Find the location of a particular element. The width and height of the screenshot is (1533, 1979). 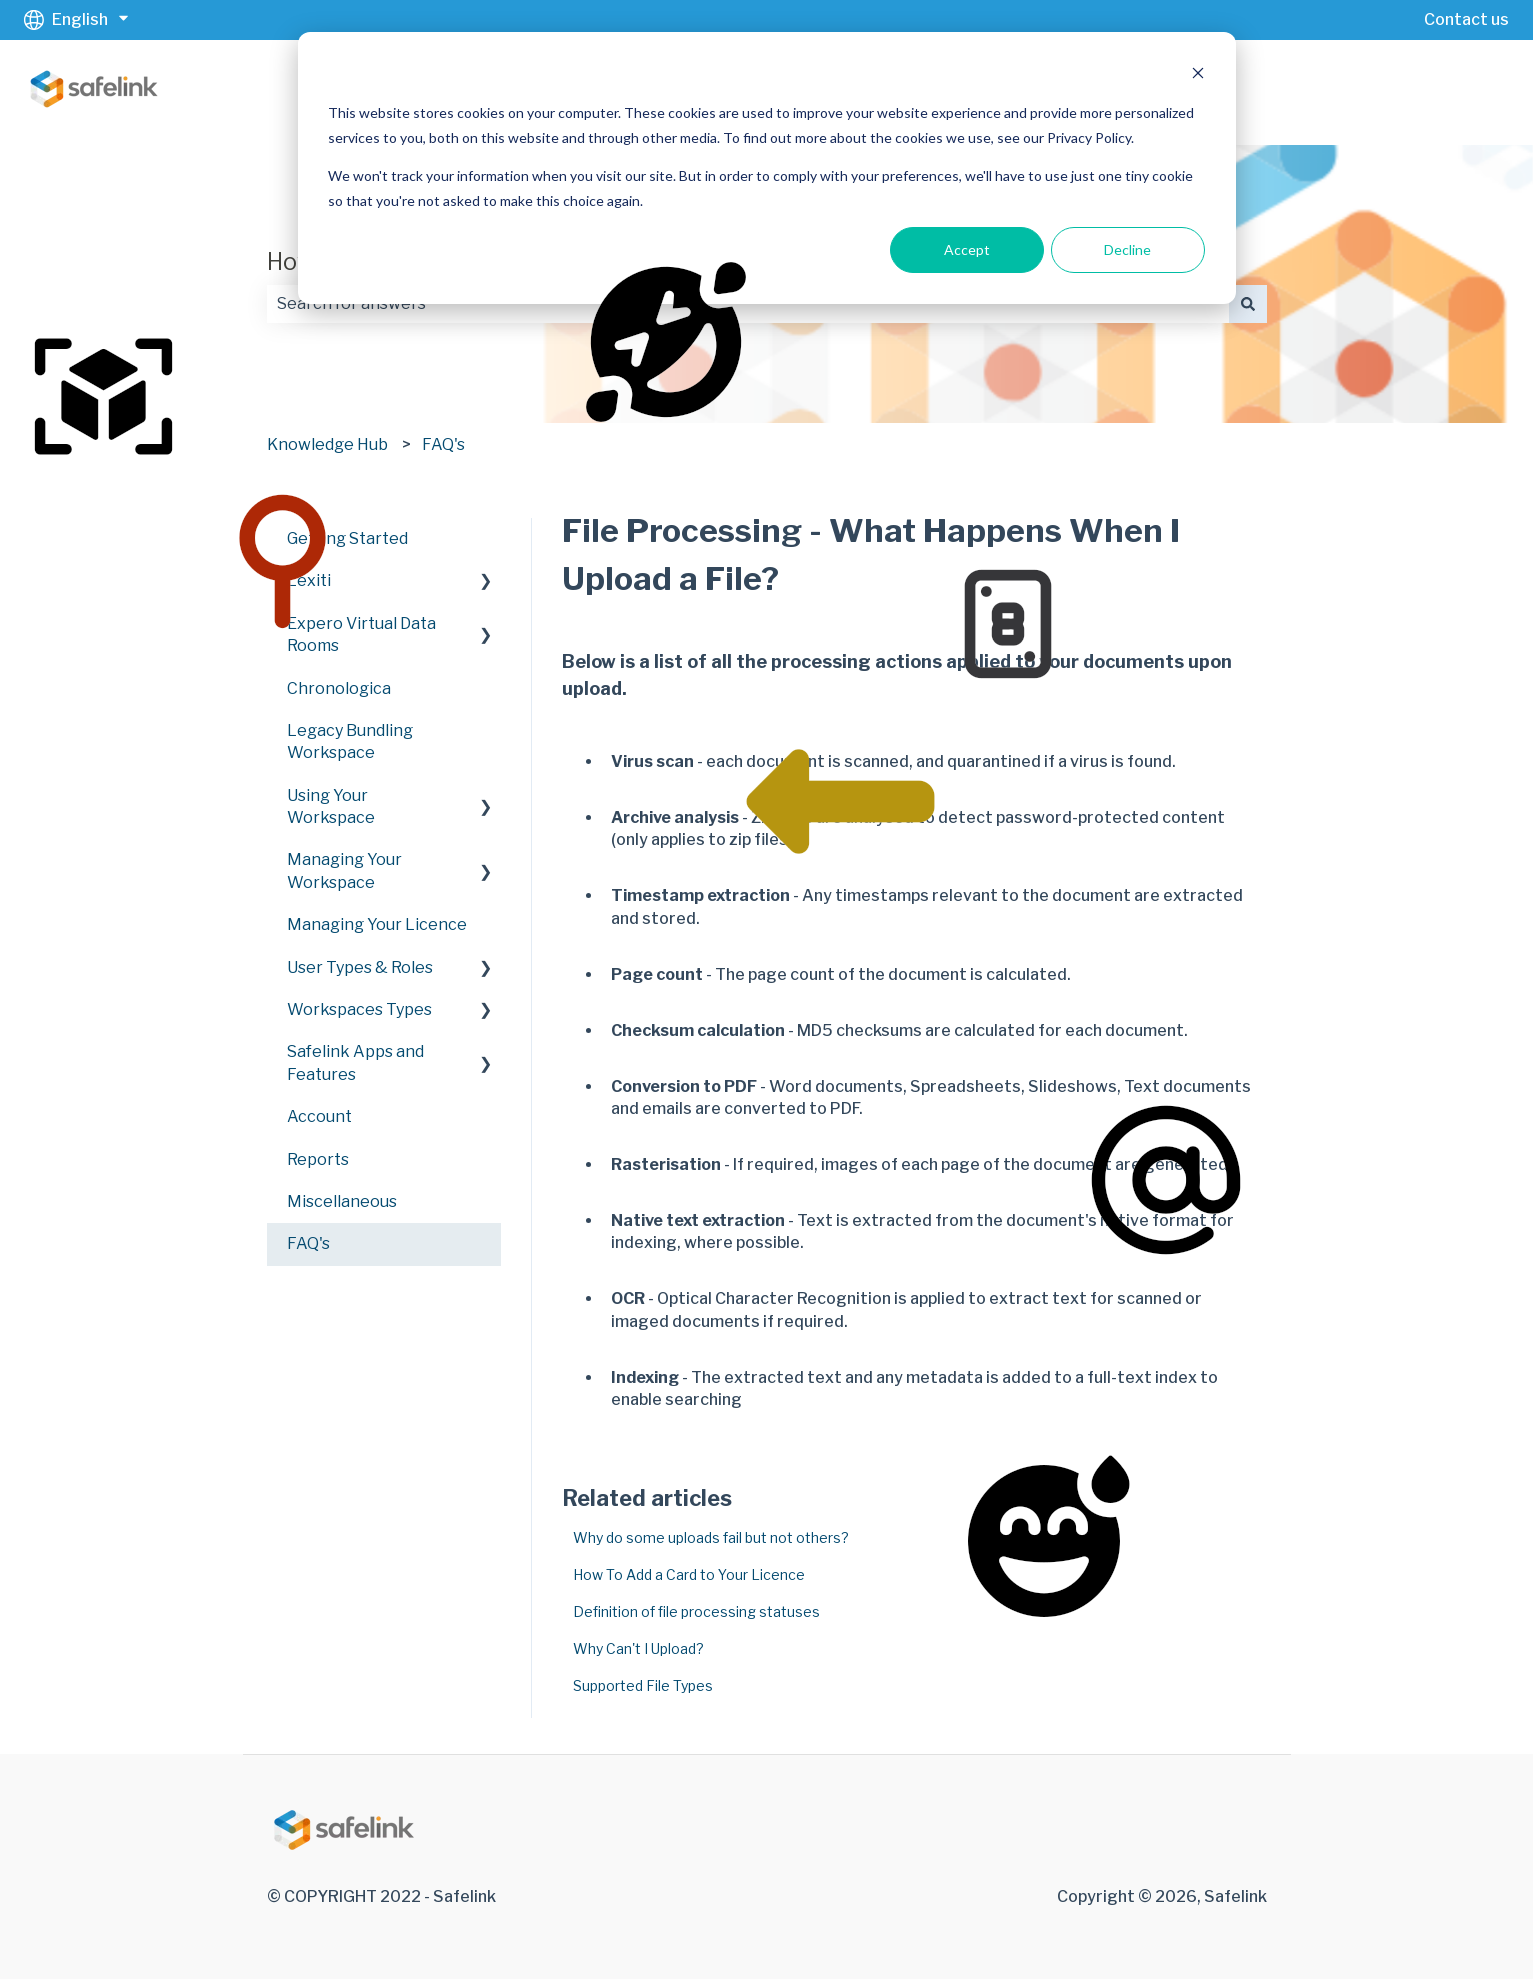

scan or capture a 3D object is located at coordinates (103, 396).